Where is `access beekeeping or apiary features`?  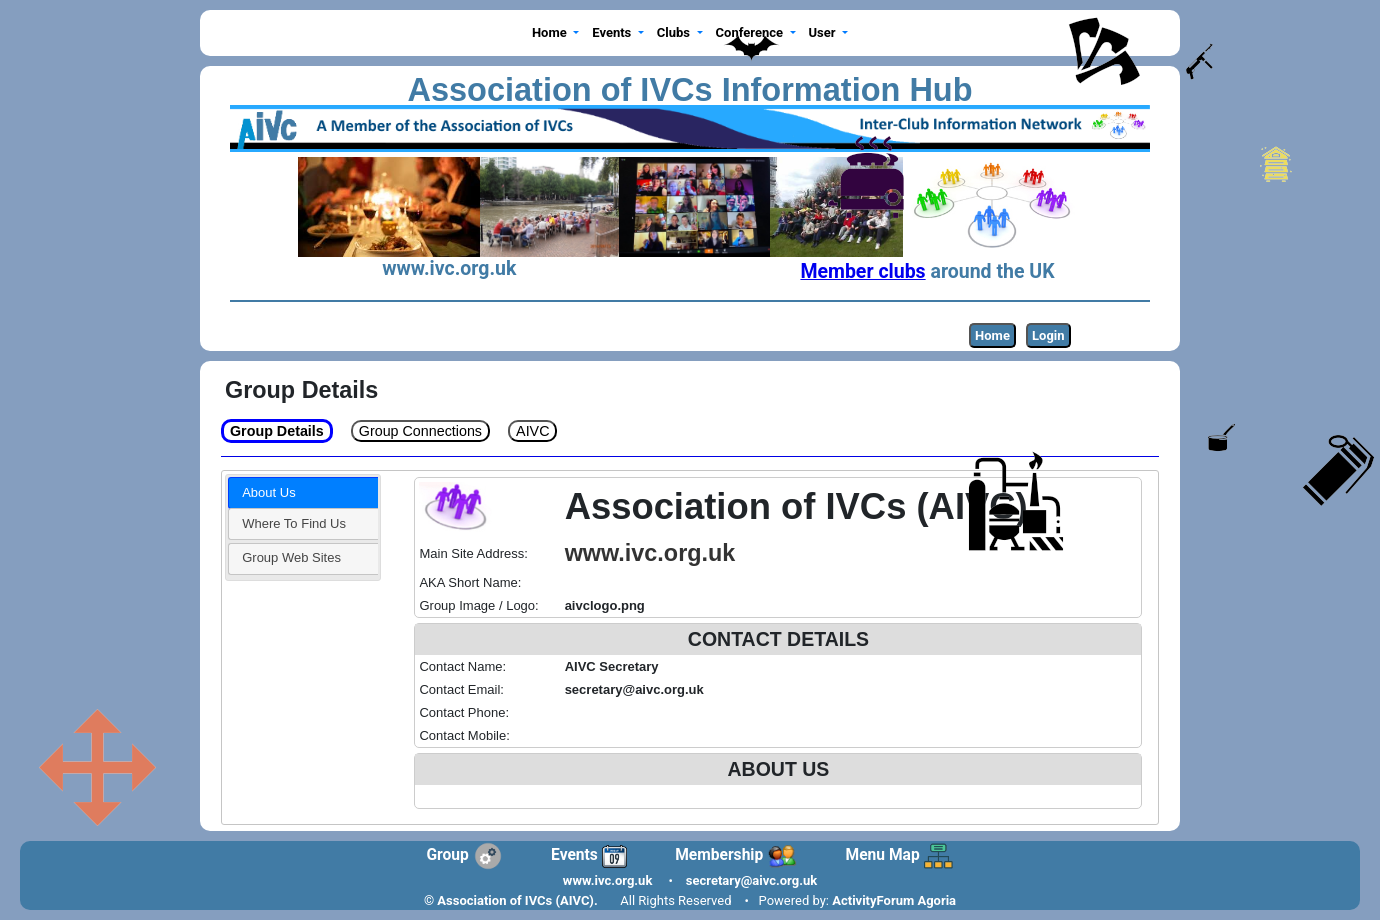 access beekeeping or apiary features is located at coordinates (1276, 164).